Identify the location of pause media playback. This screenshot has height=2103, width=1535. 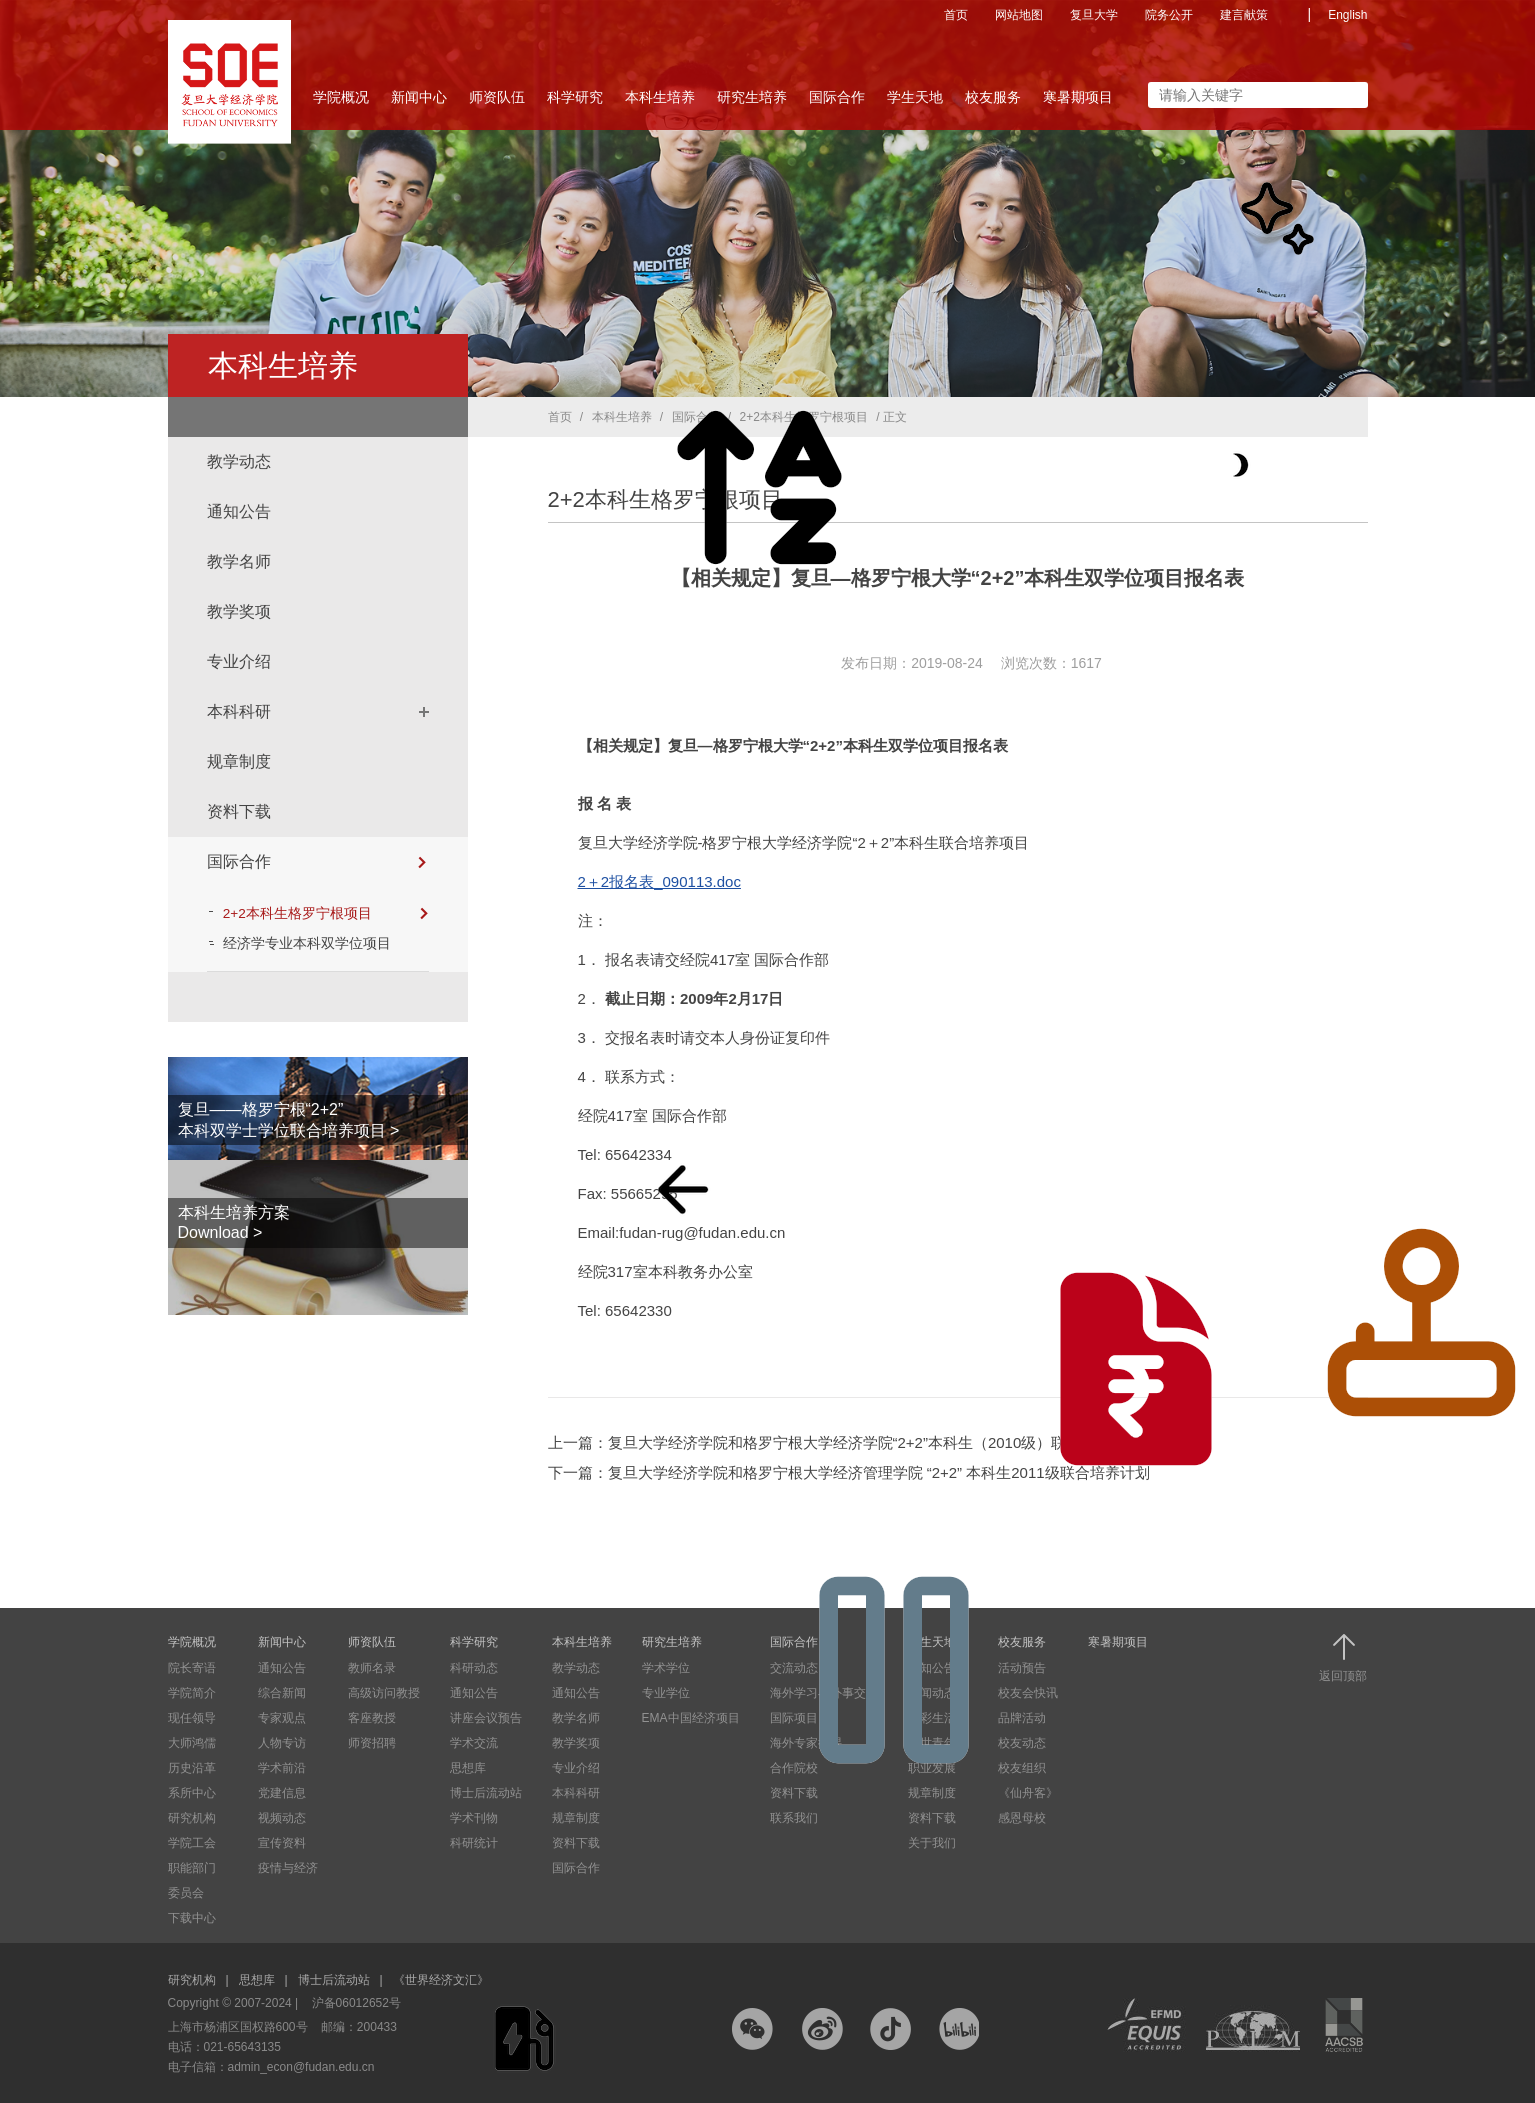
(894, 1670).